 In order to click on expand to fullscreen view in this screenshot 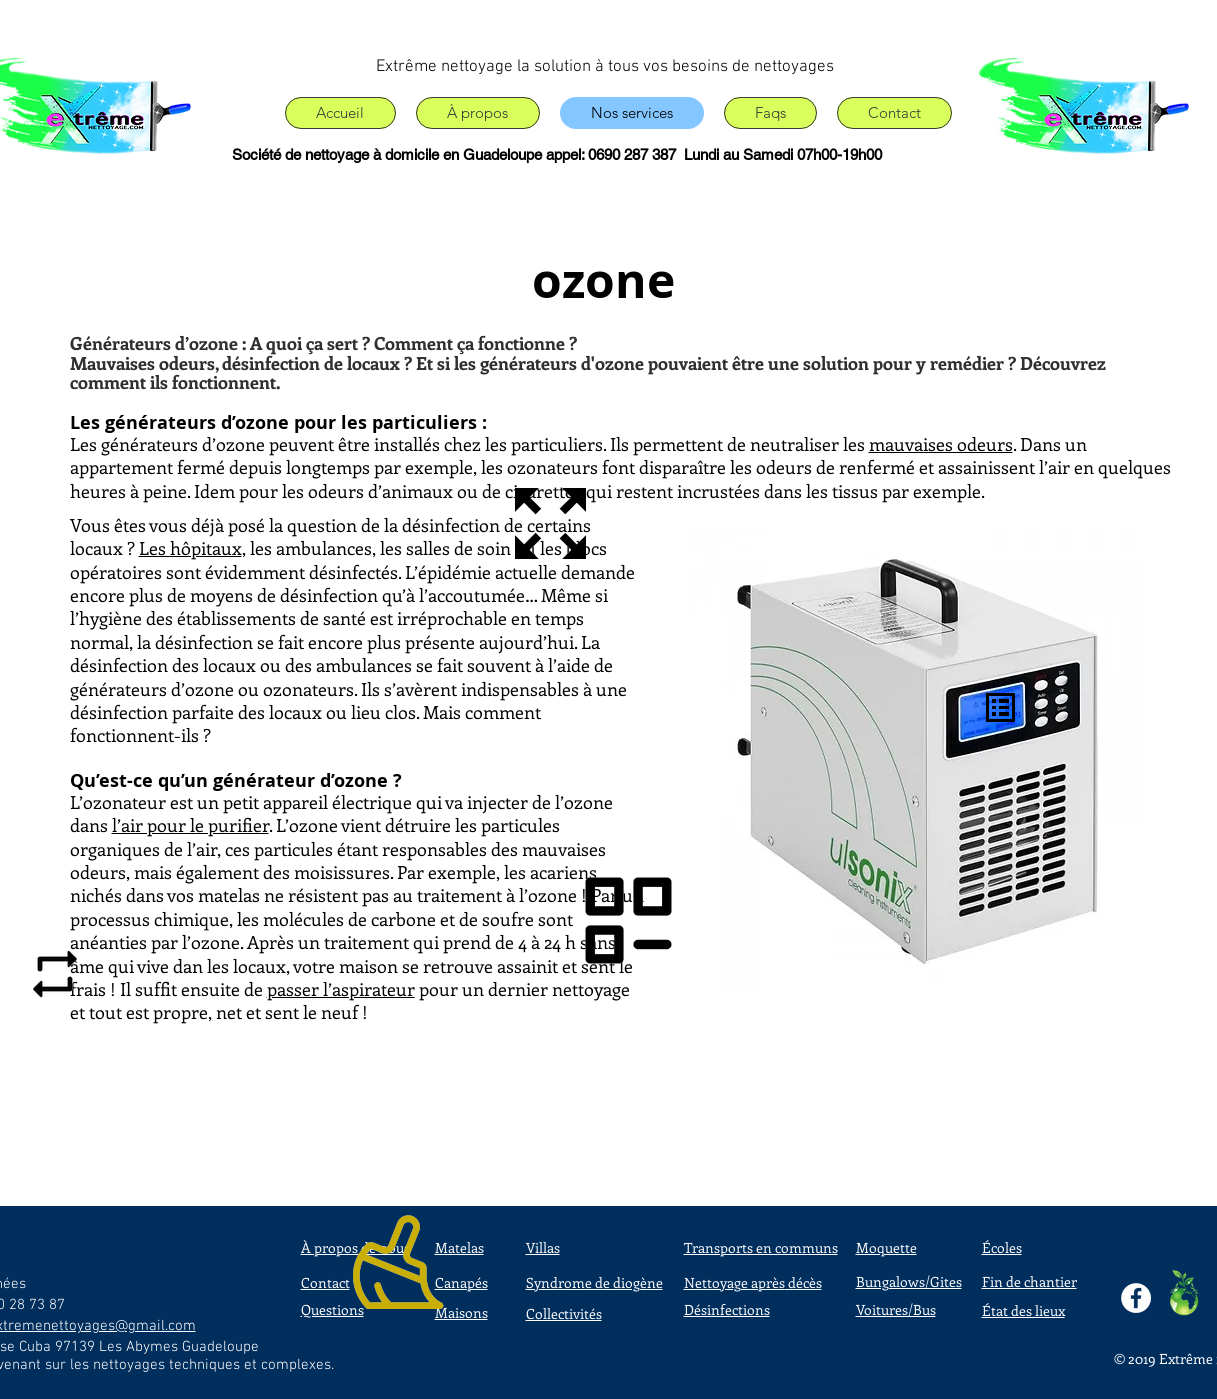, I will do `click(550, 523)`.